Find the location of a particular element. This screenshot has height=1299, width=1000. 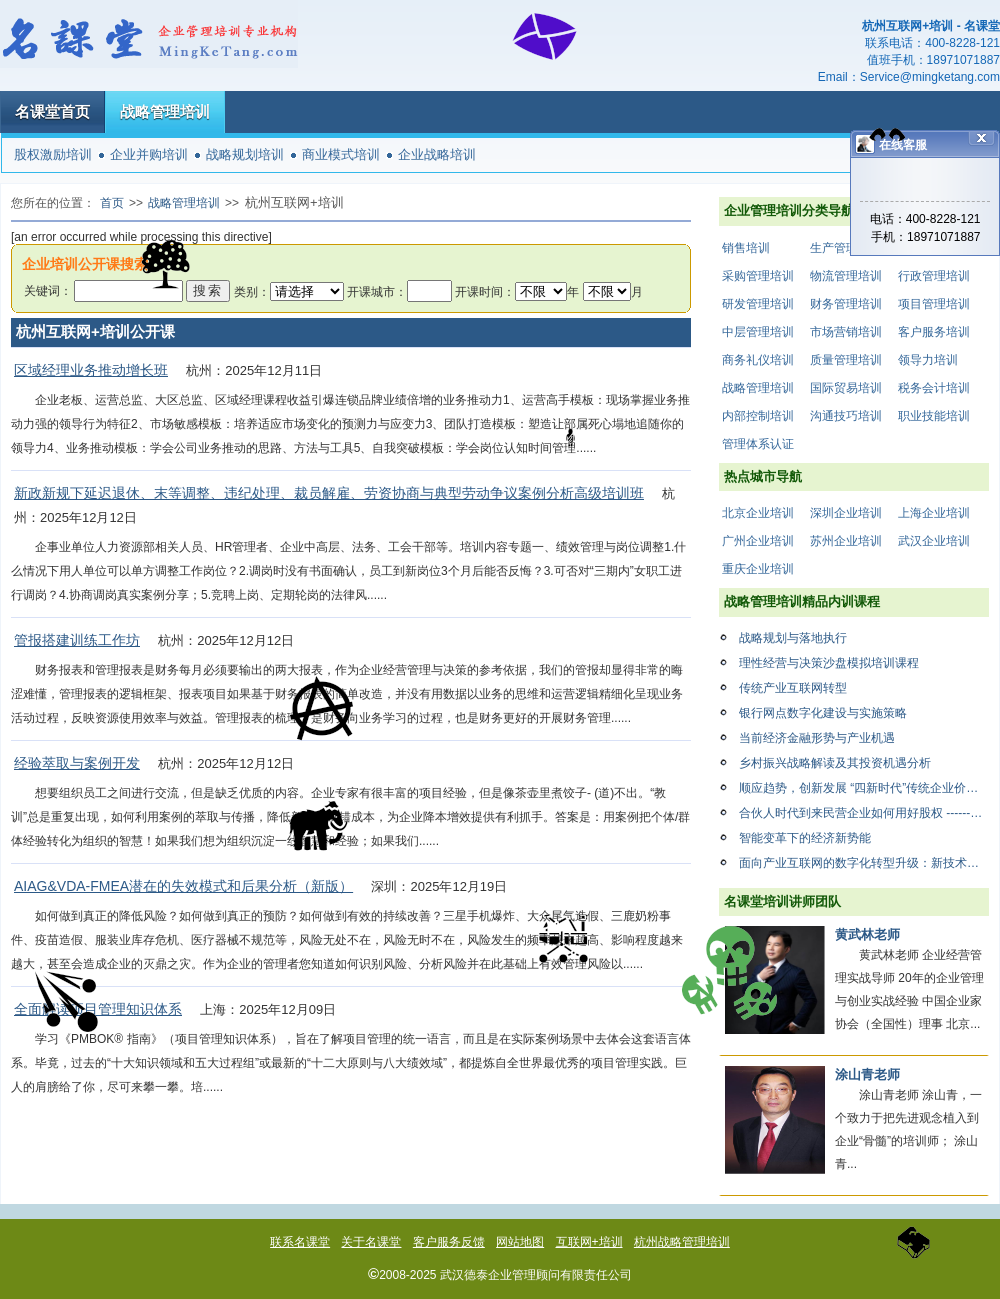

indicates a worried or anxious state is located at coordinates (887, 136).